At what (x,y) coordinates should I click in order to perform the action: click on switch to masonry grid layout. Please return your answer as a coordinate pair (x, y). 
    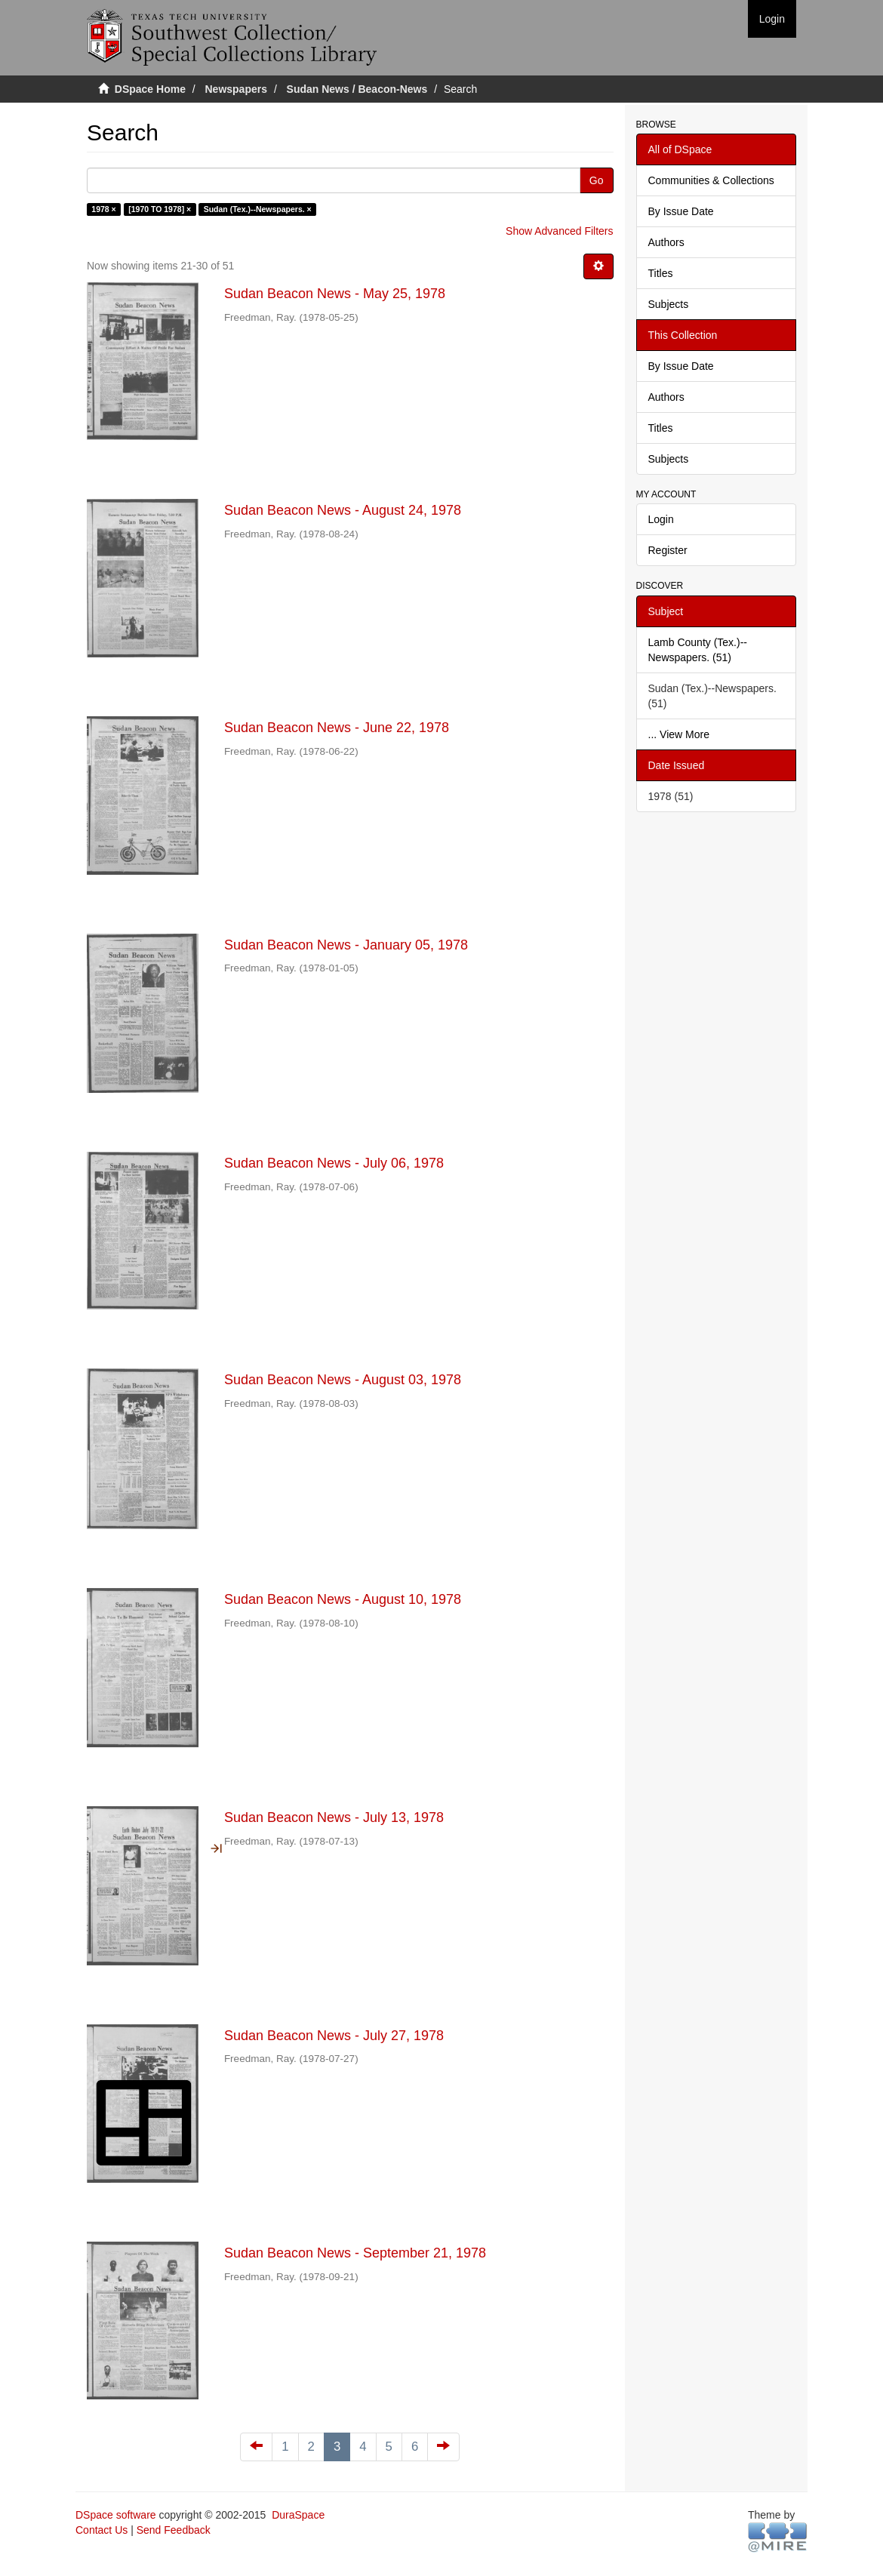
    Looking at the image, I should click on (143, 2122).